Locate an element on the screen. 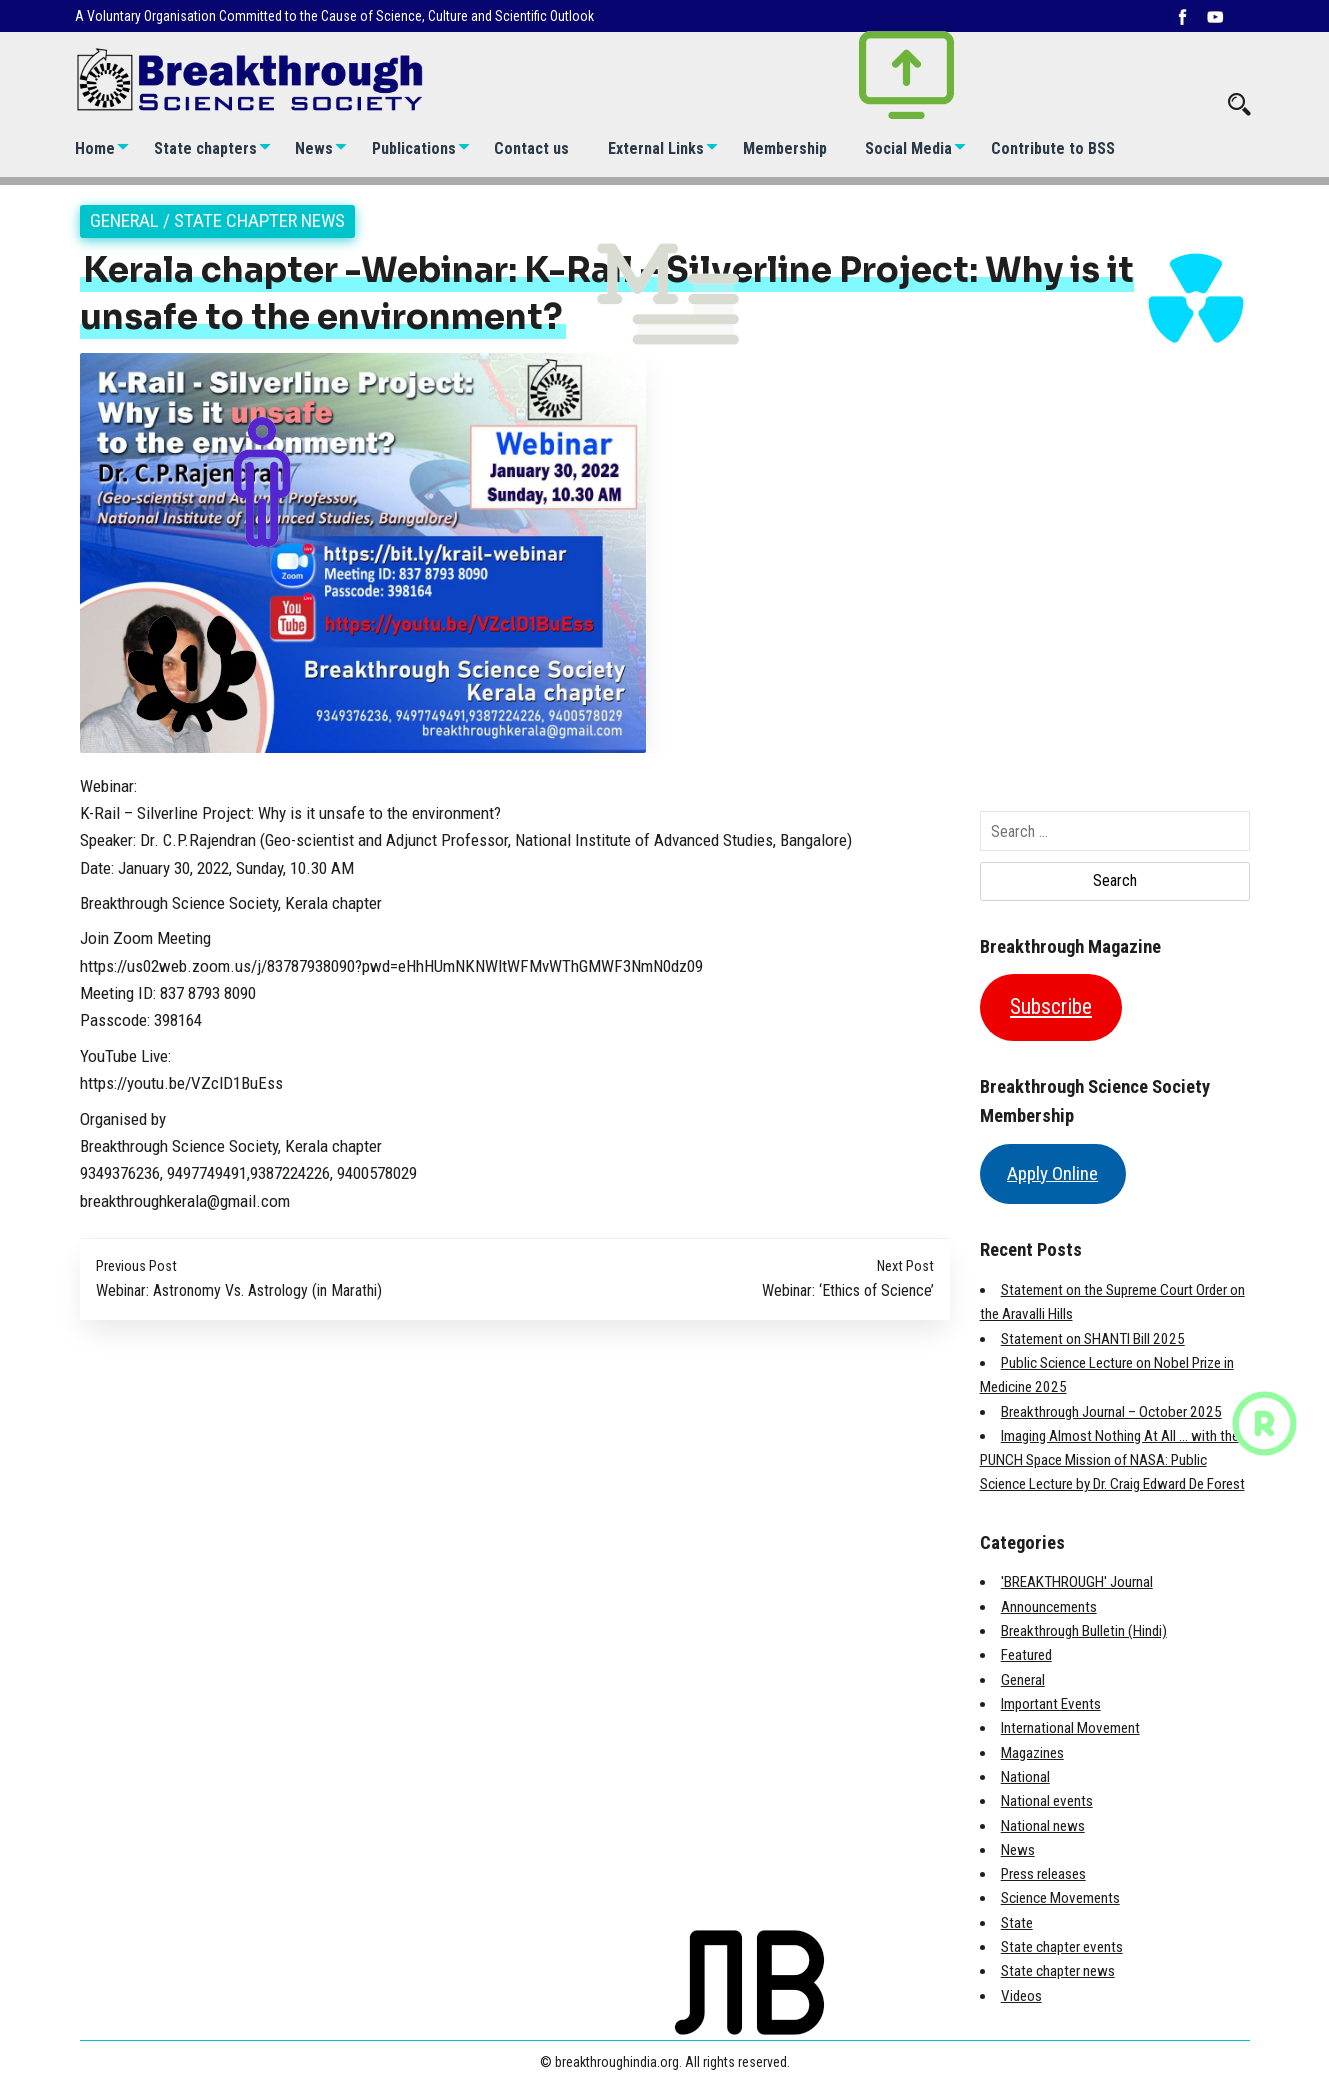 The image size is (1329, 2083). indicates Kyrgyzstani som currency is located at coordinates (749, 1982).